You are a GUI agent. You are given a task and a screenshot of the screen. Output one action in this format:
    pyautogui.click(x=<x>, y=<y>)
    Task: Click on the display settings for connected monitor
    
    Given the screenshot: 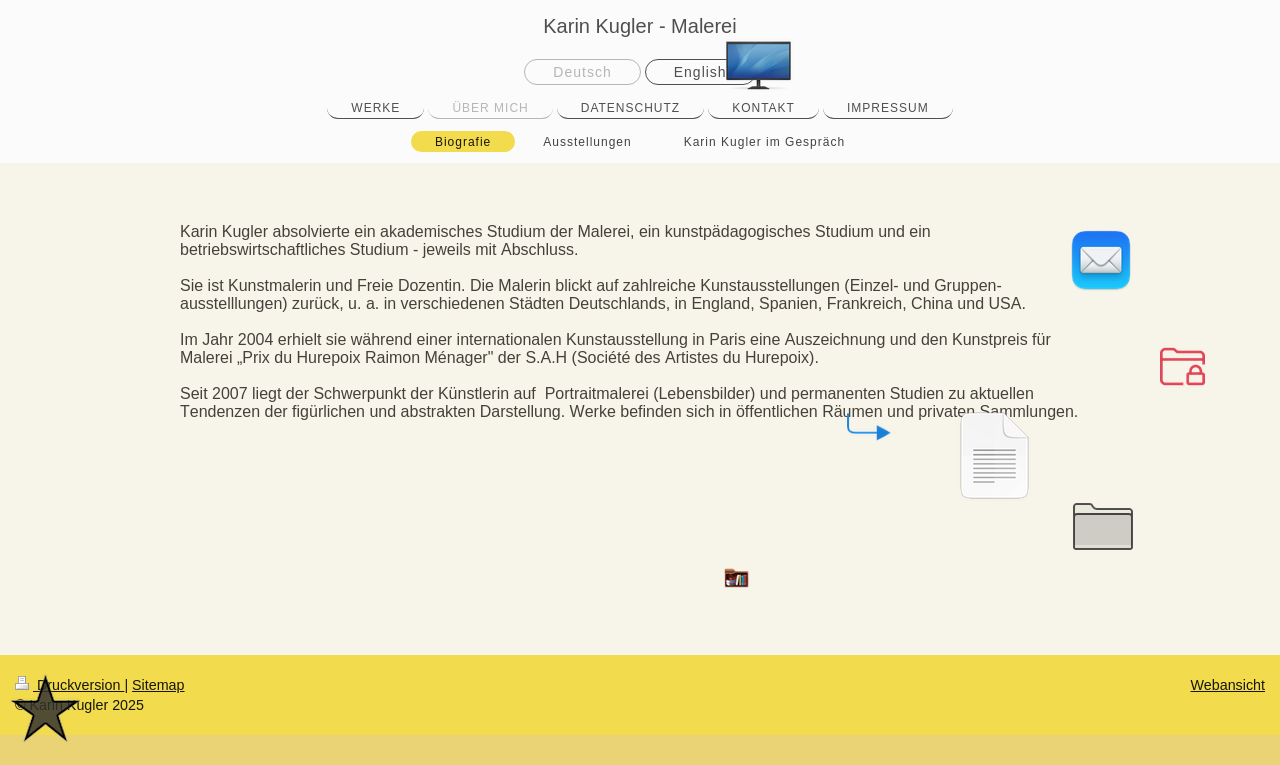 What is the action you would take?
    pyautogui.click(x=758, y=58)
    